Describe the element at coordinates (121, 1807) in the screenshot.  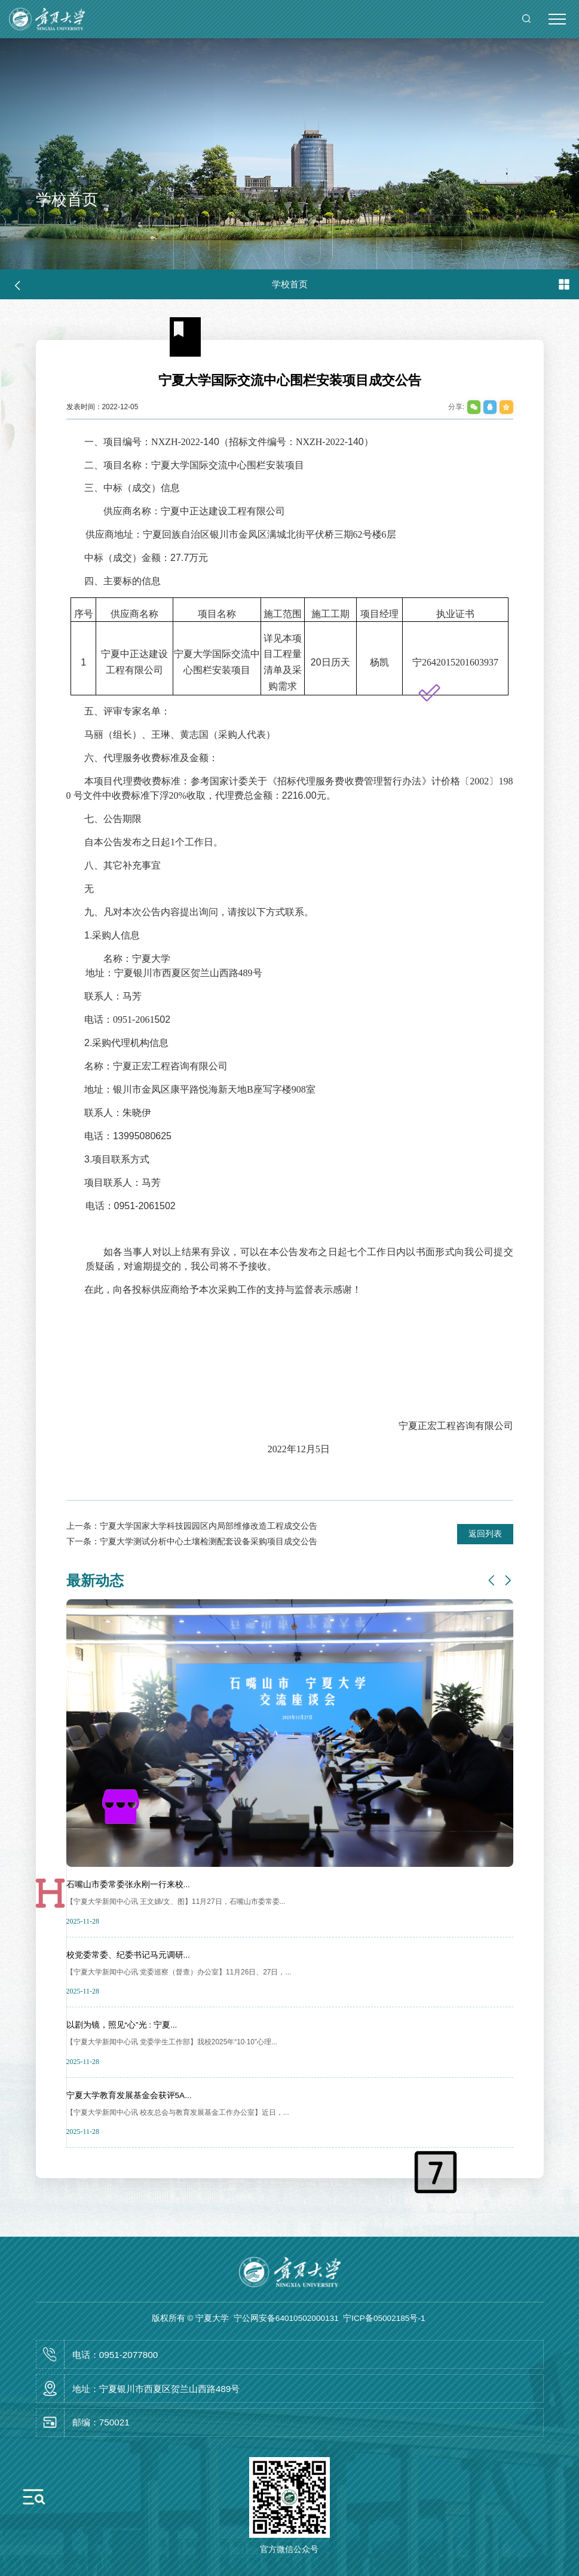
I see `browse or open the store` at that location.